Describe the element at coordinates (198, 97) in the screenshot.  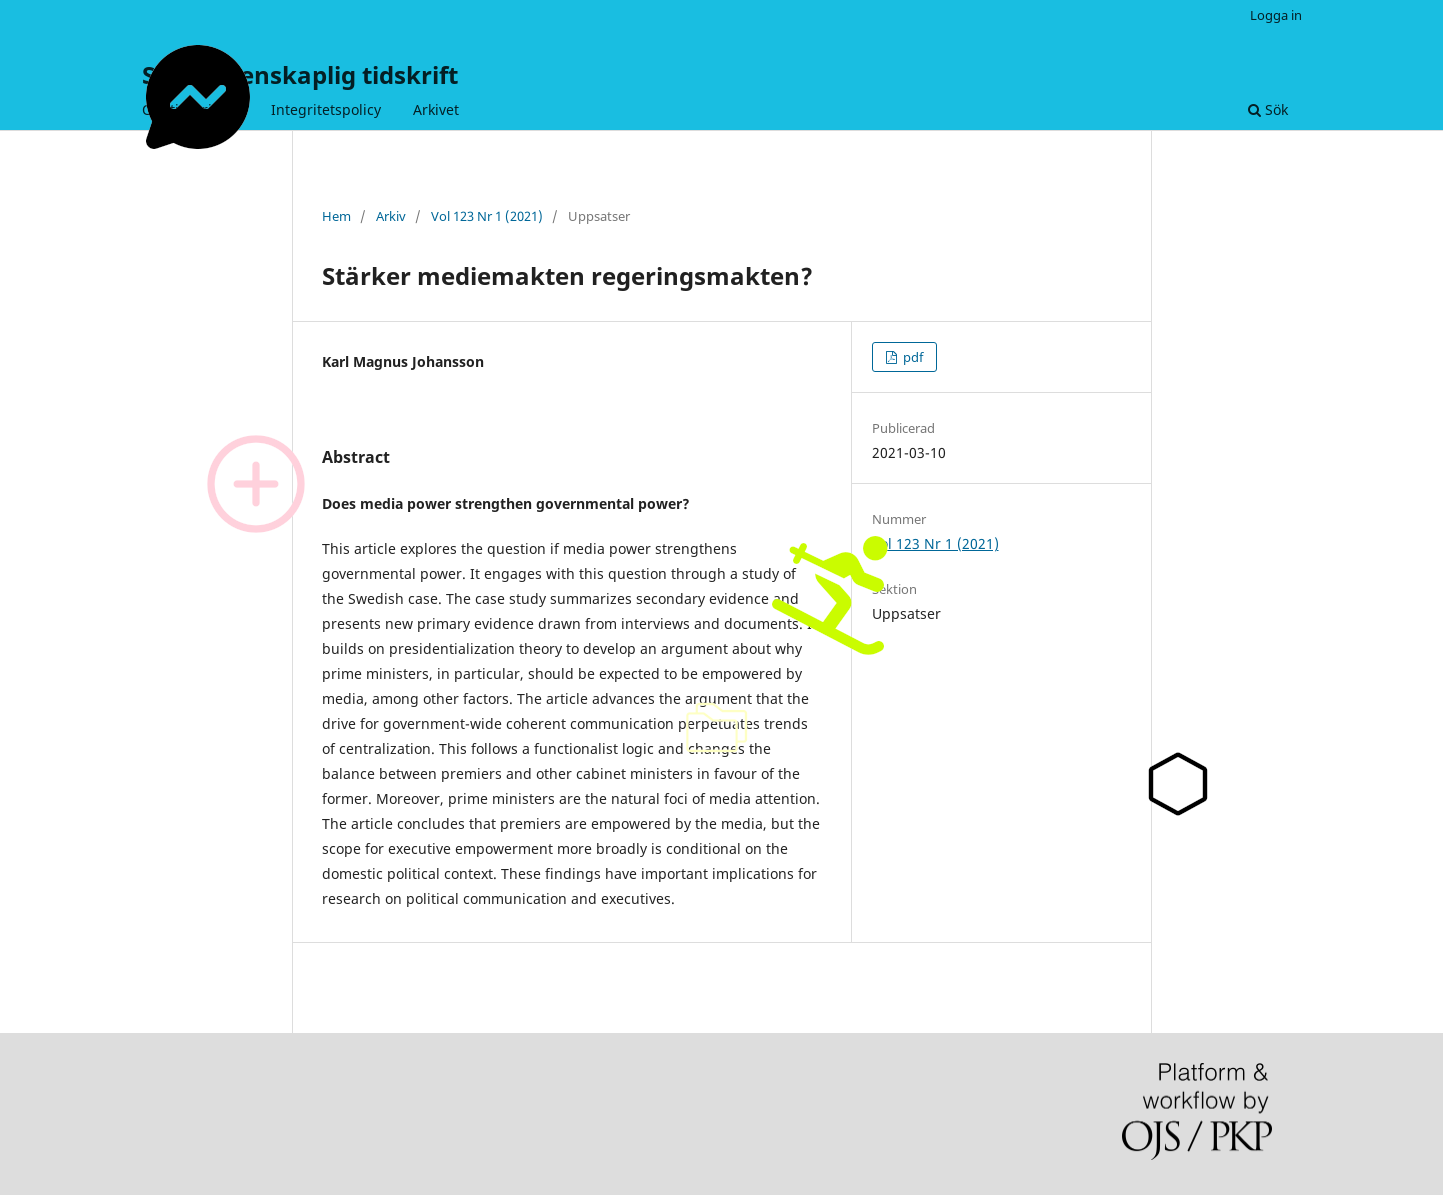
I see `open facebook messenger` at that location.